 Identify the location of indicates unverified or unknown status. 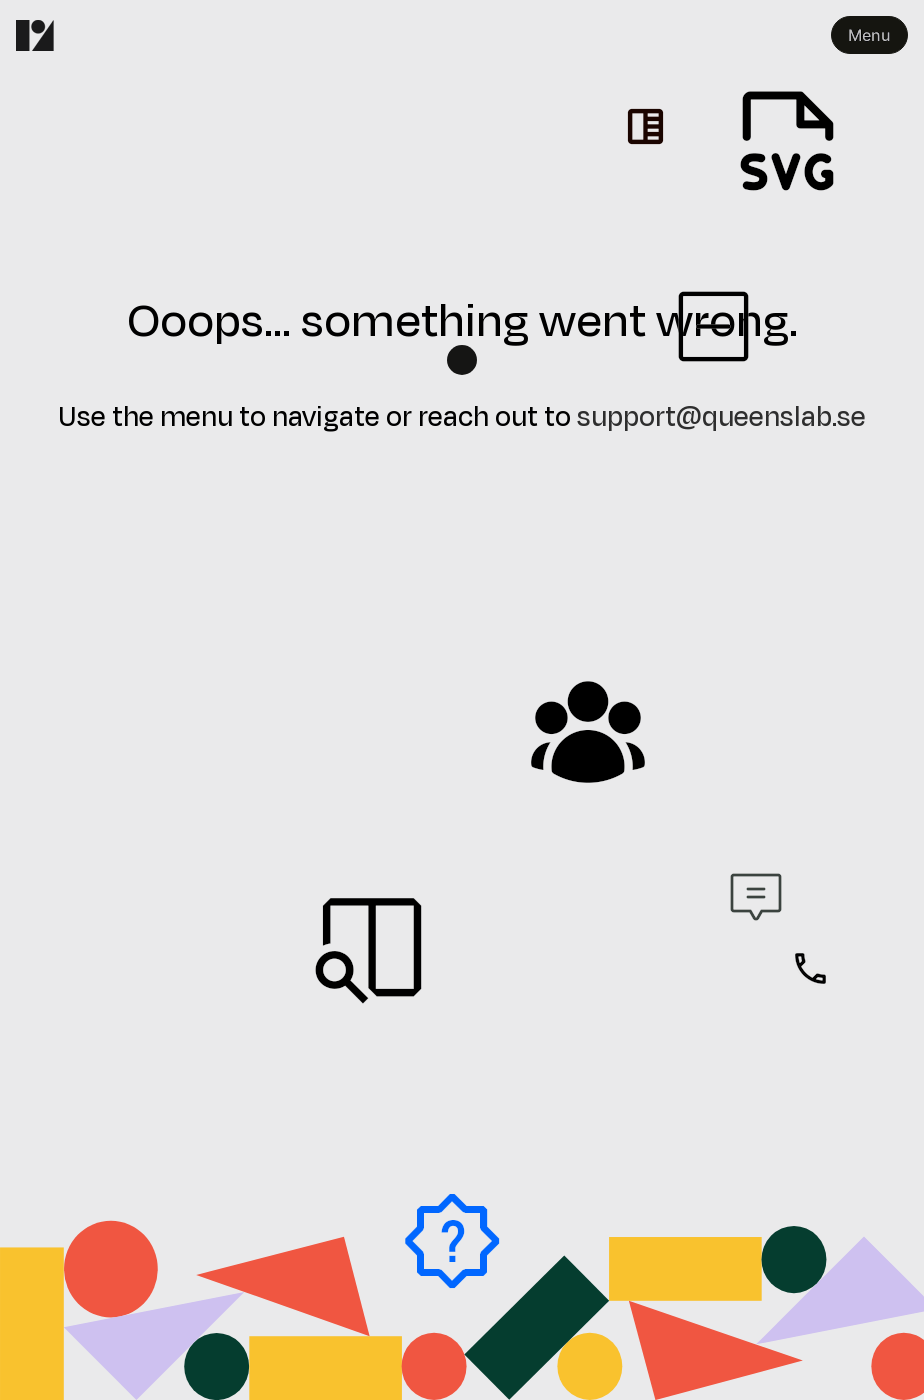
(452, 1241).